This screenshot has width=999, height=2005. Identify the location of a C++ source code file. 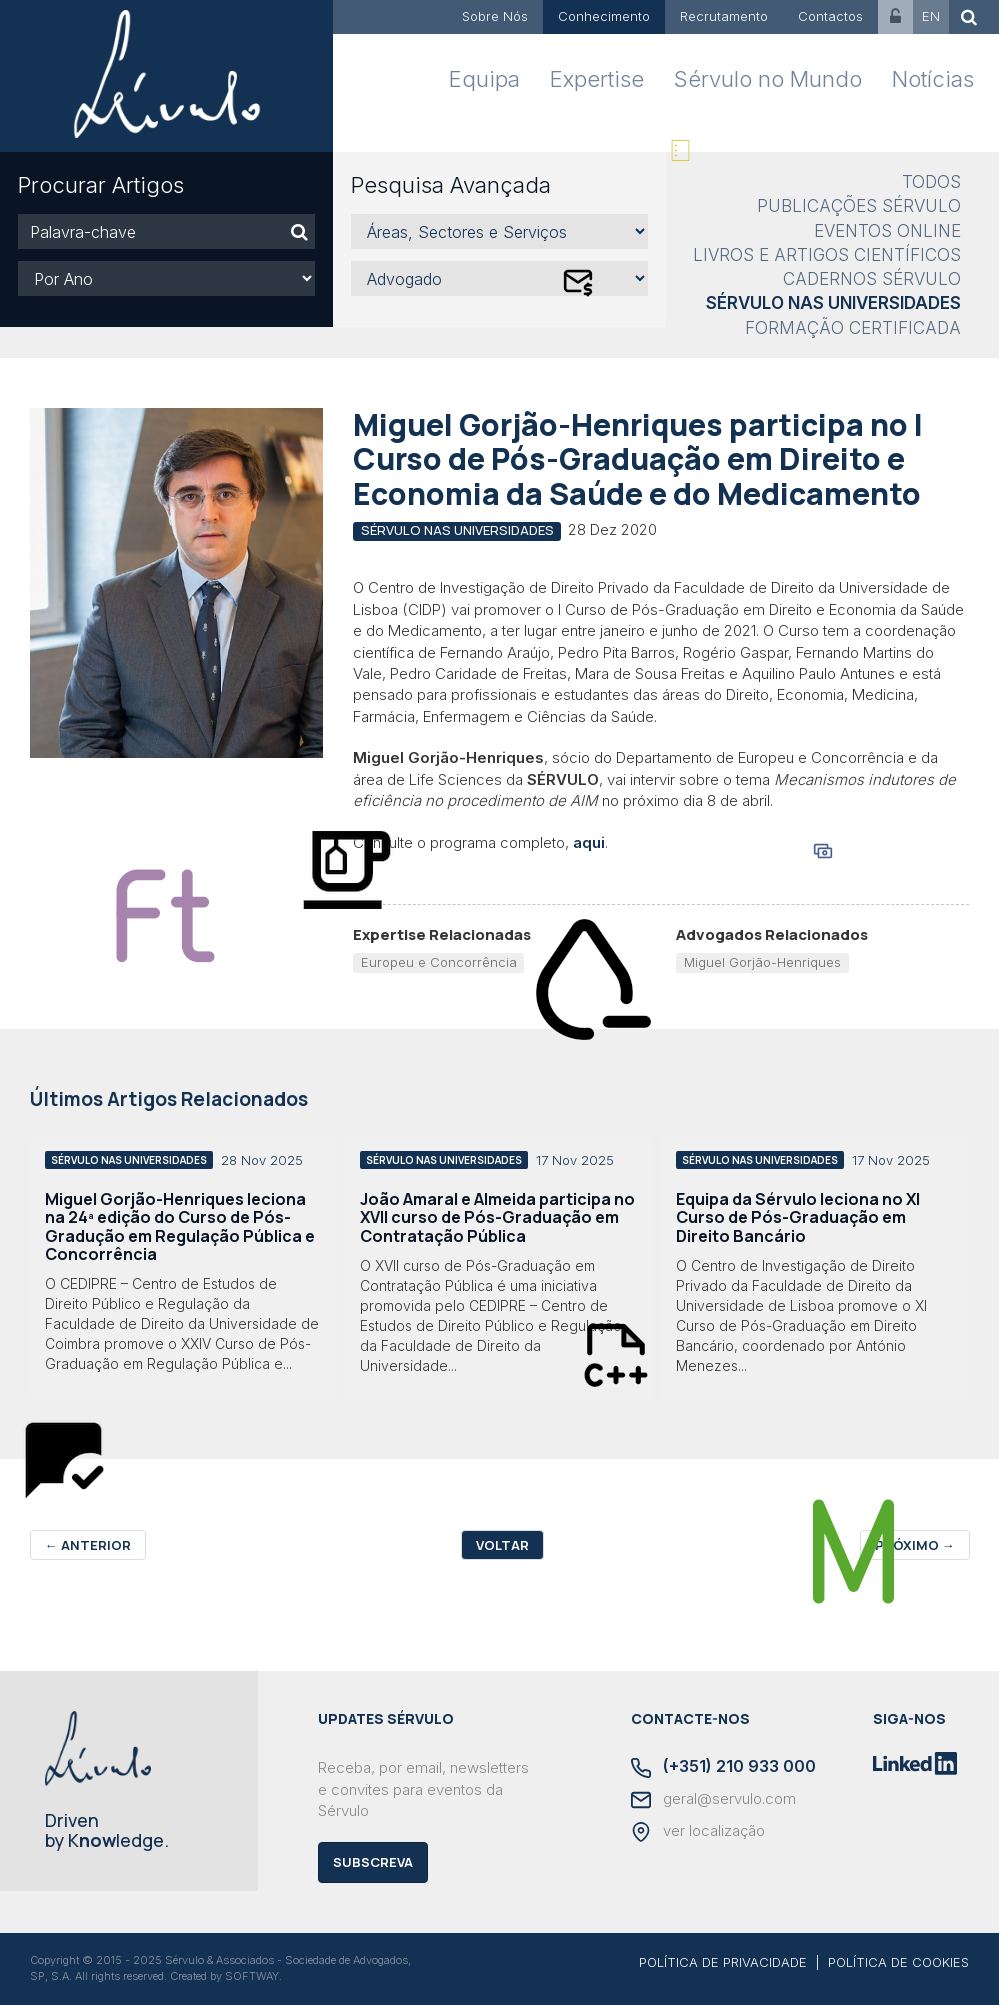
(616, 1358).